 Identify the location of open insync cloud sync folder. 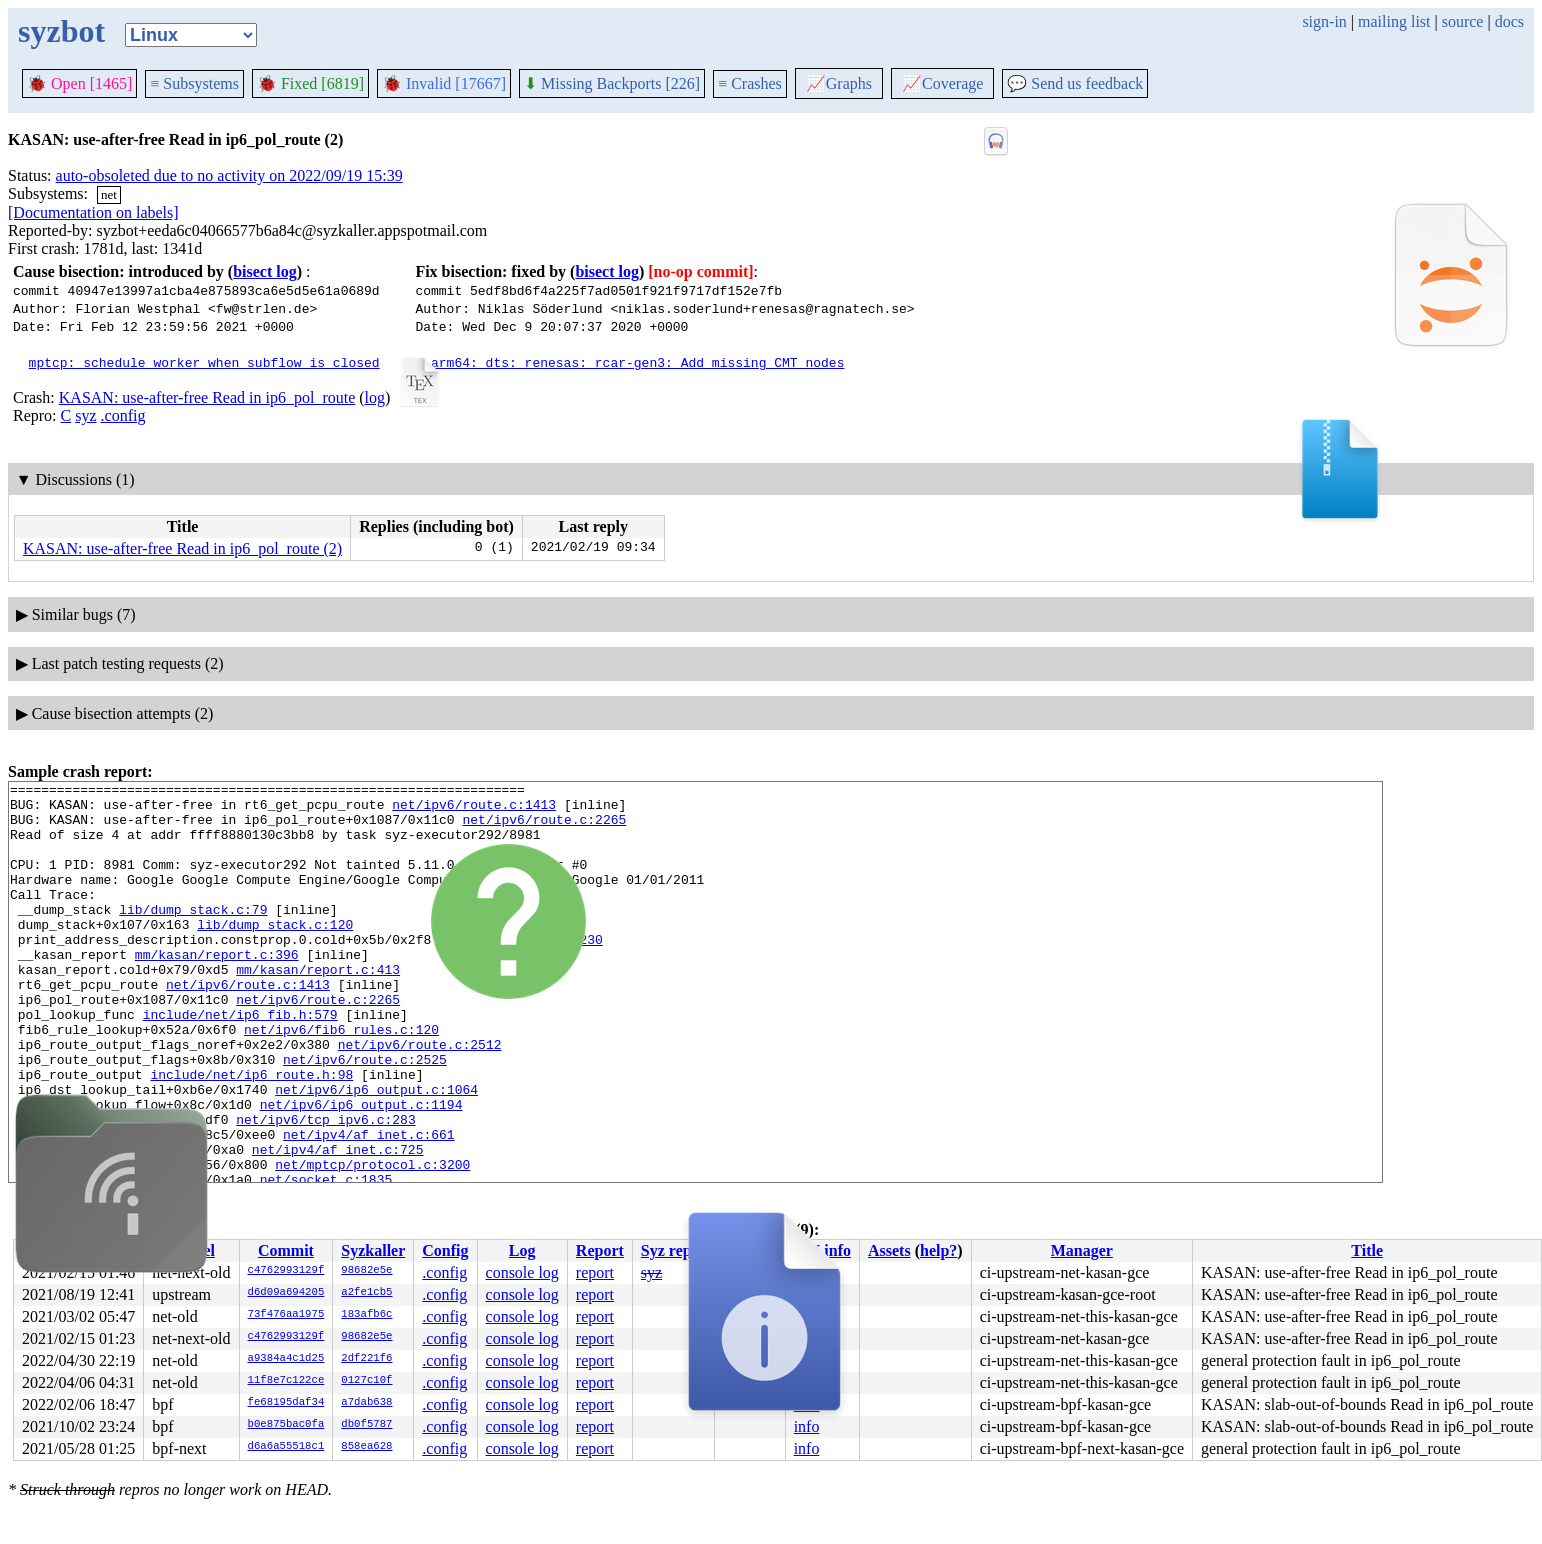
(111, 1183).